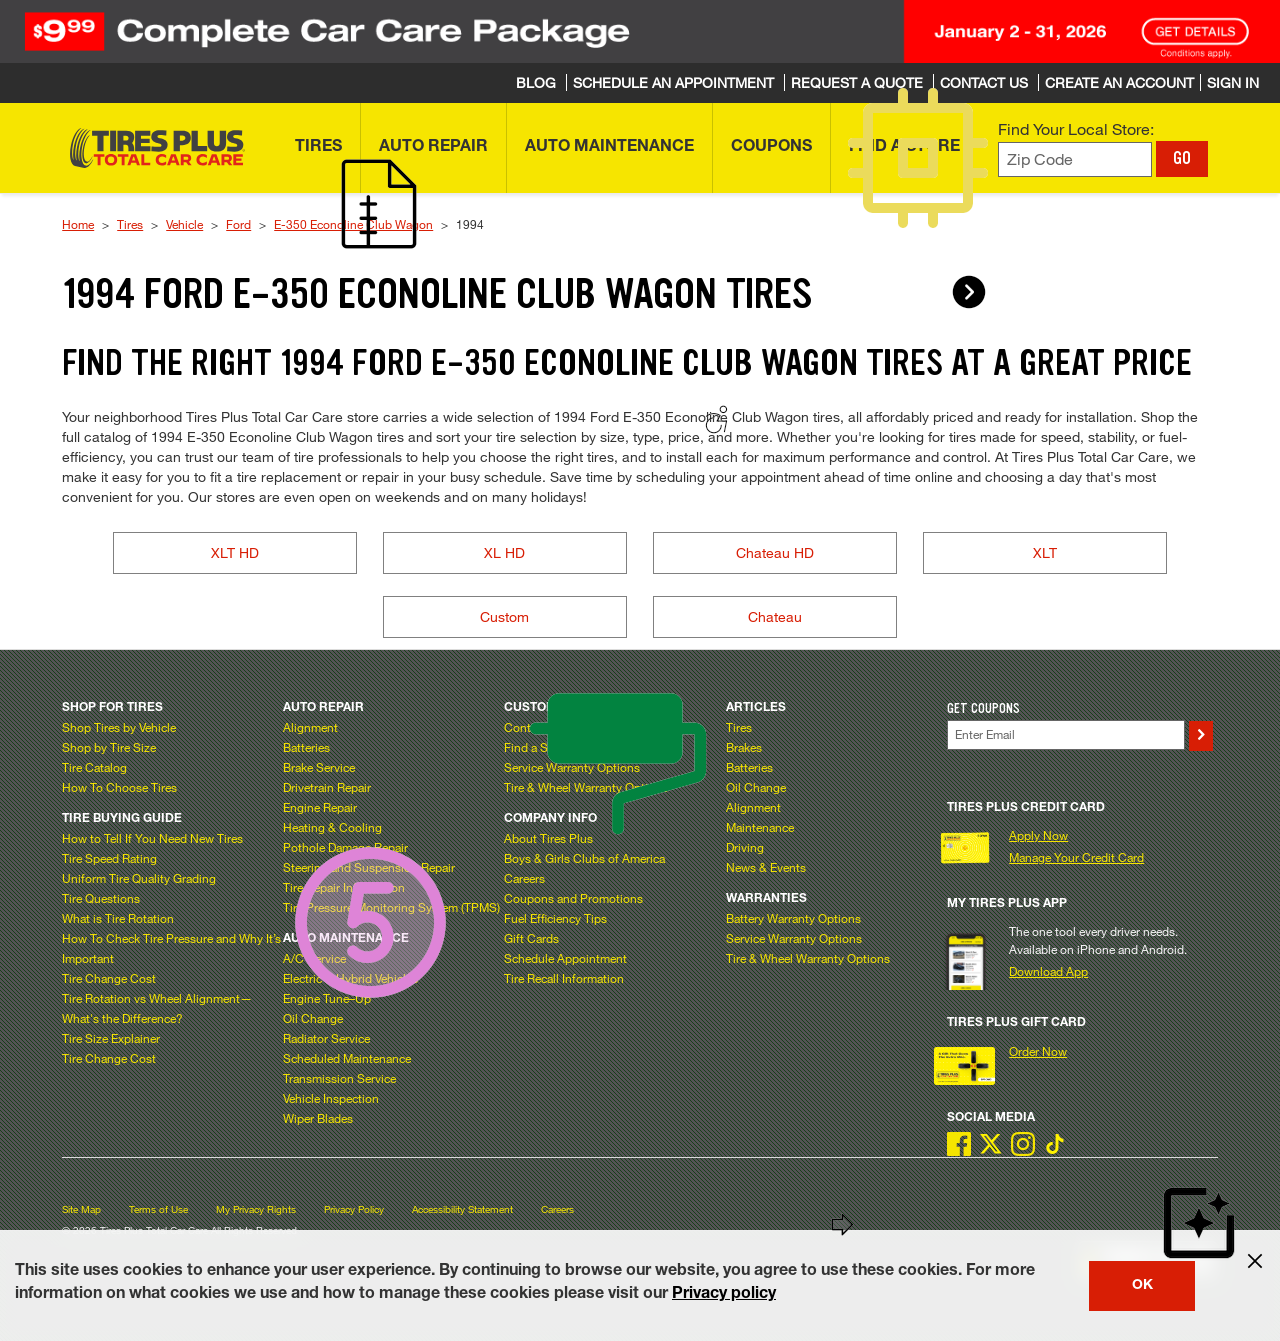  What do you see at coordinates (370, 922) in the screenshot?
I see `indicates step five in a multi-step process` at bounding box center [370, 922].